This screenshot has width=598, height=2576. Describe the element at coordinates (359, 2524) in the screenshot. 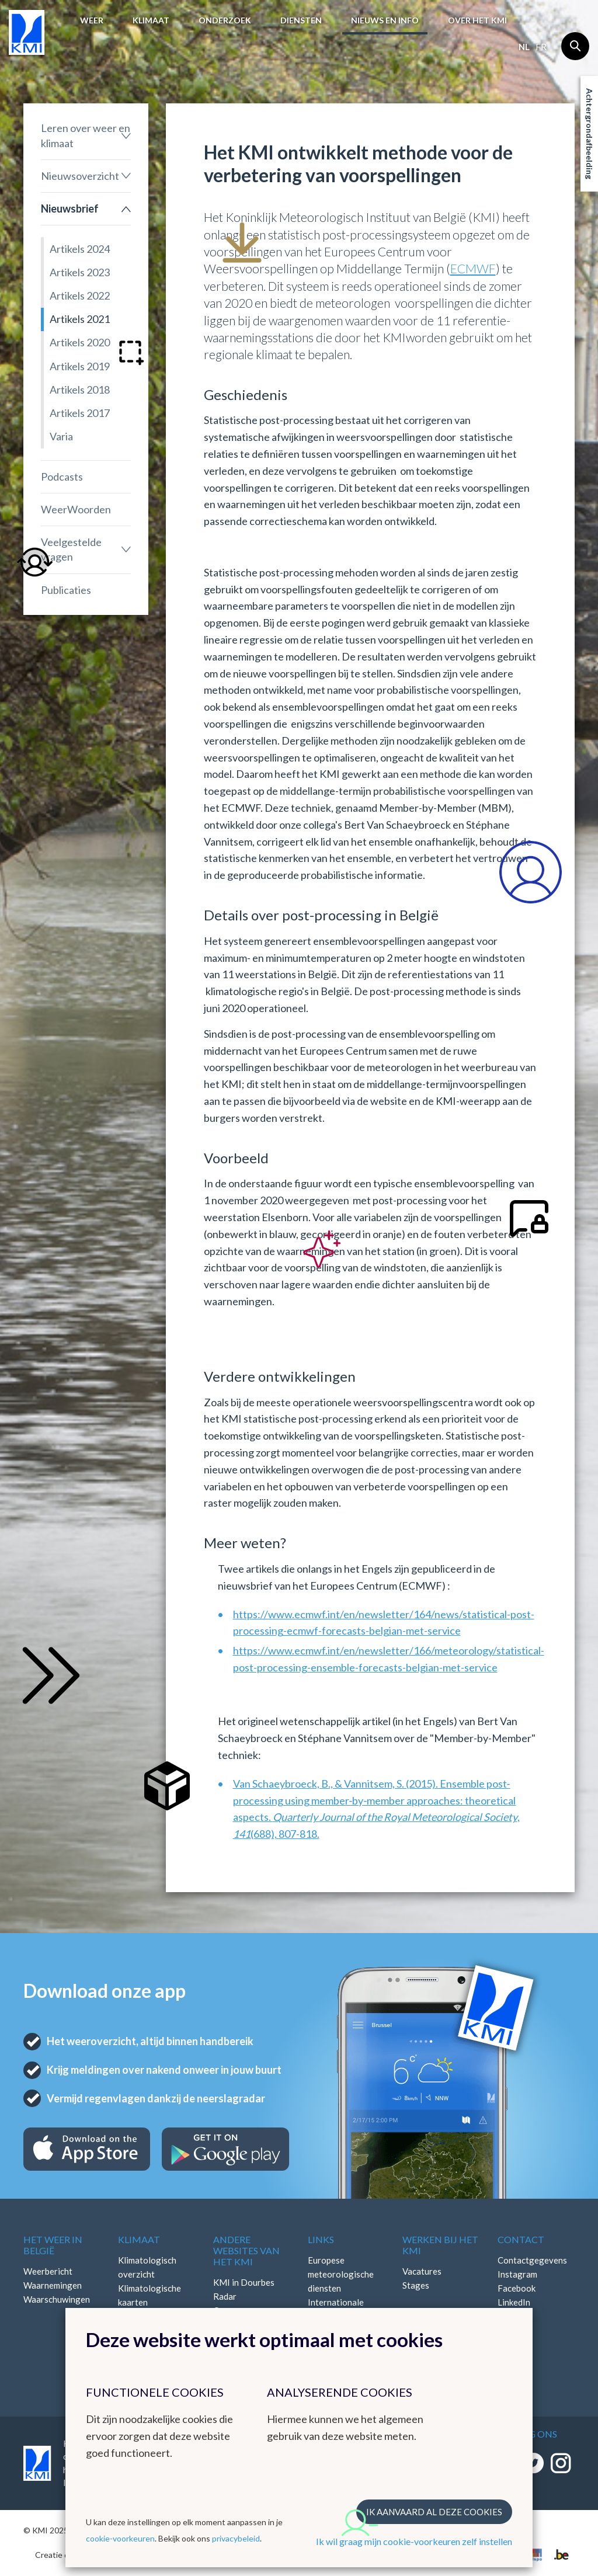

I see `remove a user or contact` at that location.